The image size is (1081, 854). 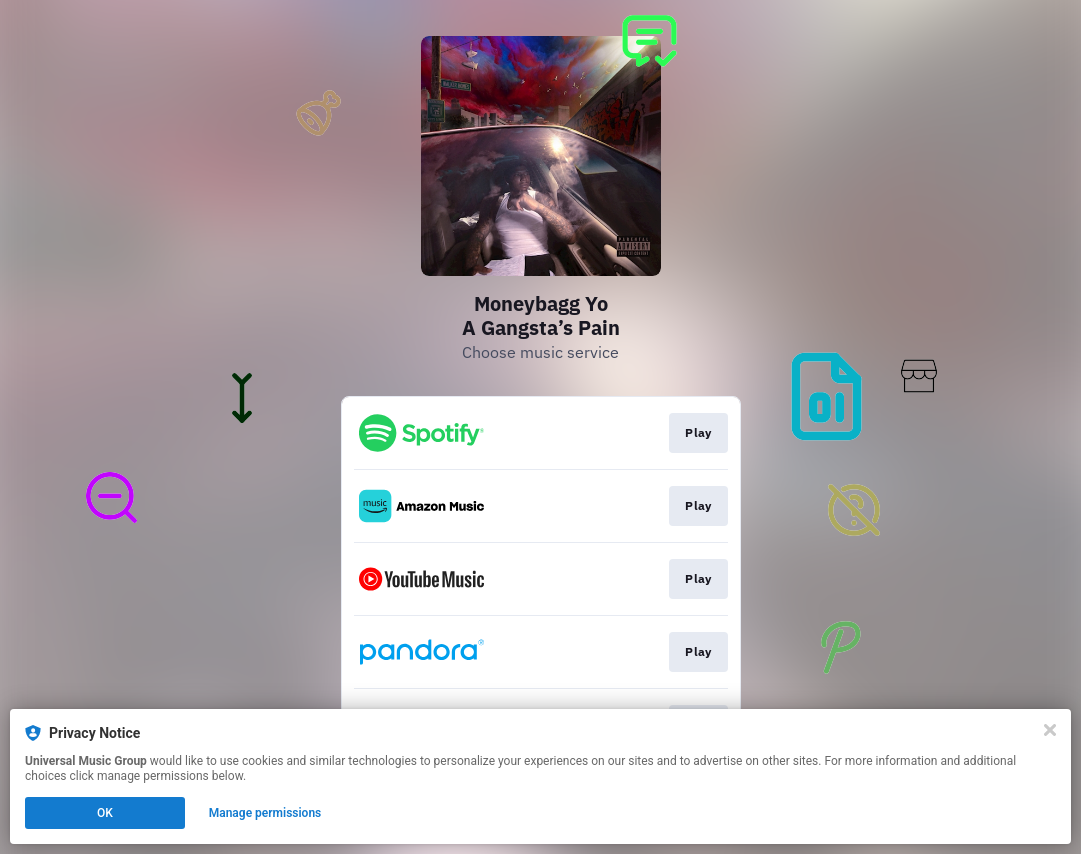 I want to click on zoom out to decrease magnification, so click(x=111, y=497).